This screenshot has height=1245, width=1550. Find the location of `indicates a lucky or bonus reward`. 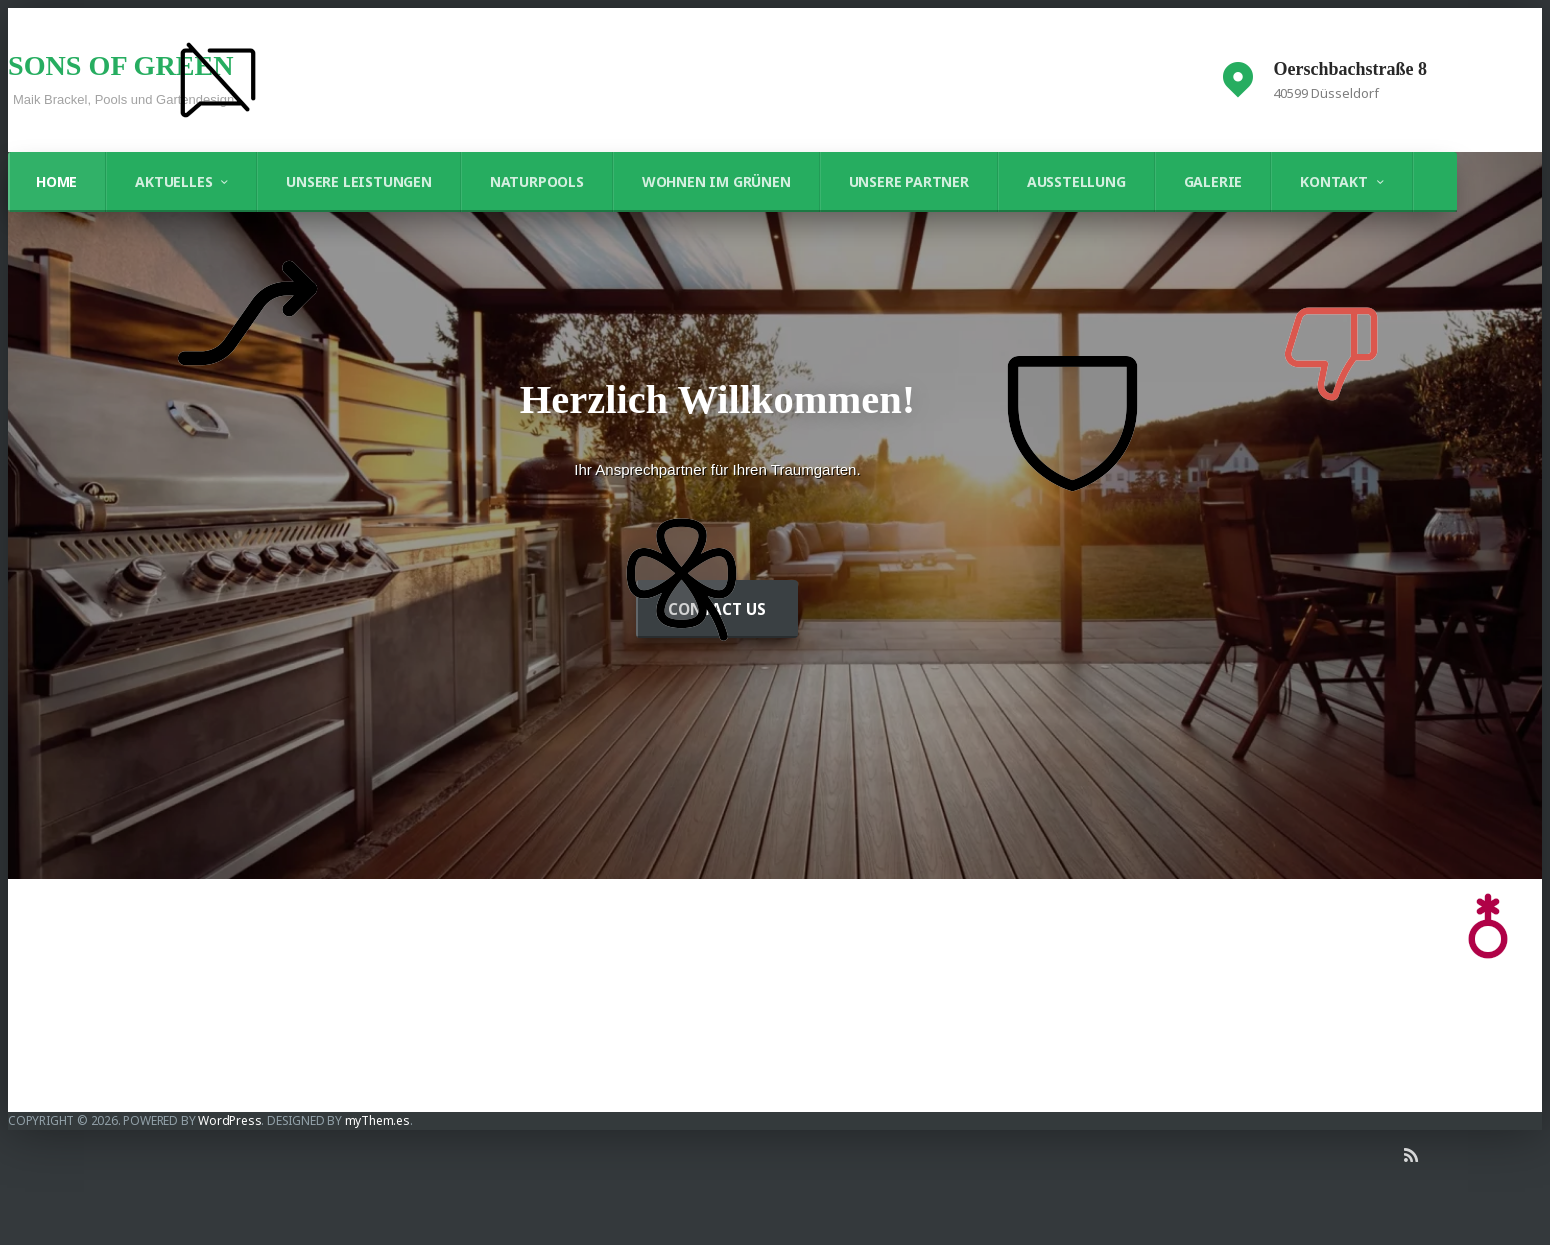

indicates a lucky or bonus reward is located at coordinates (681, 577).